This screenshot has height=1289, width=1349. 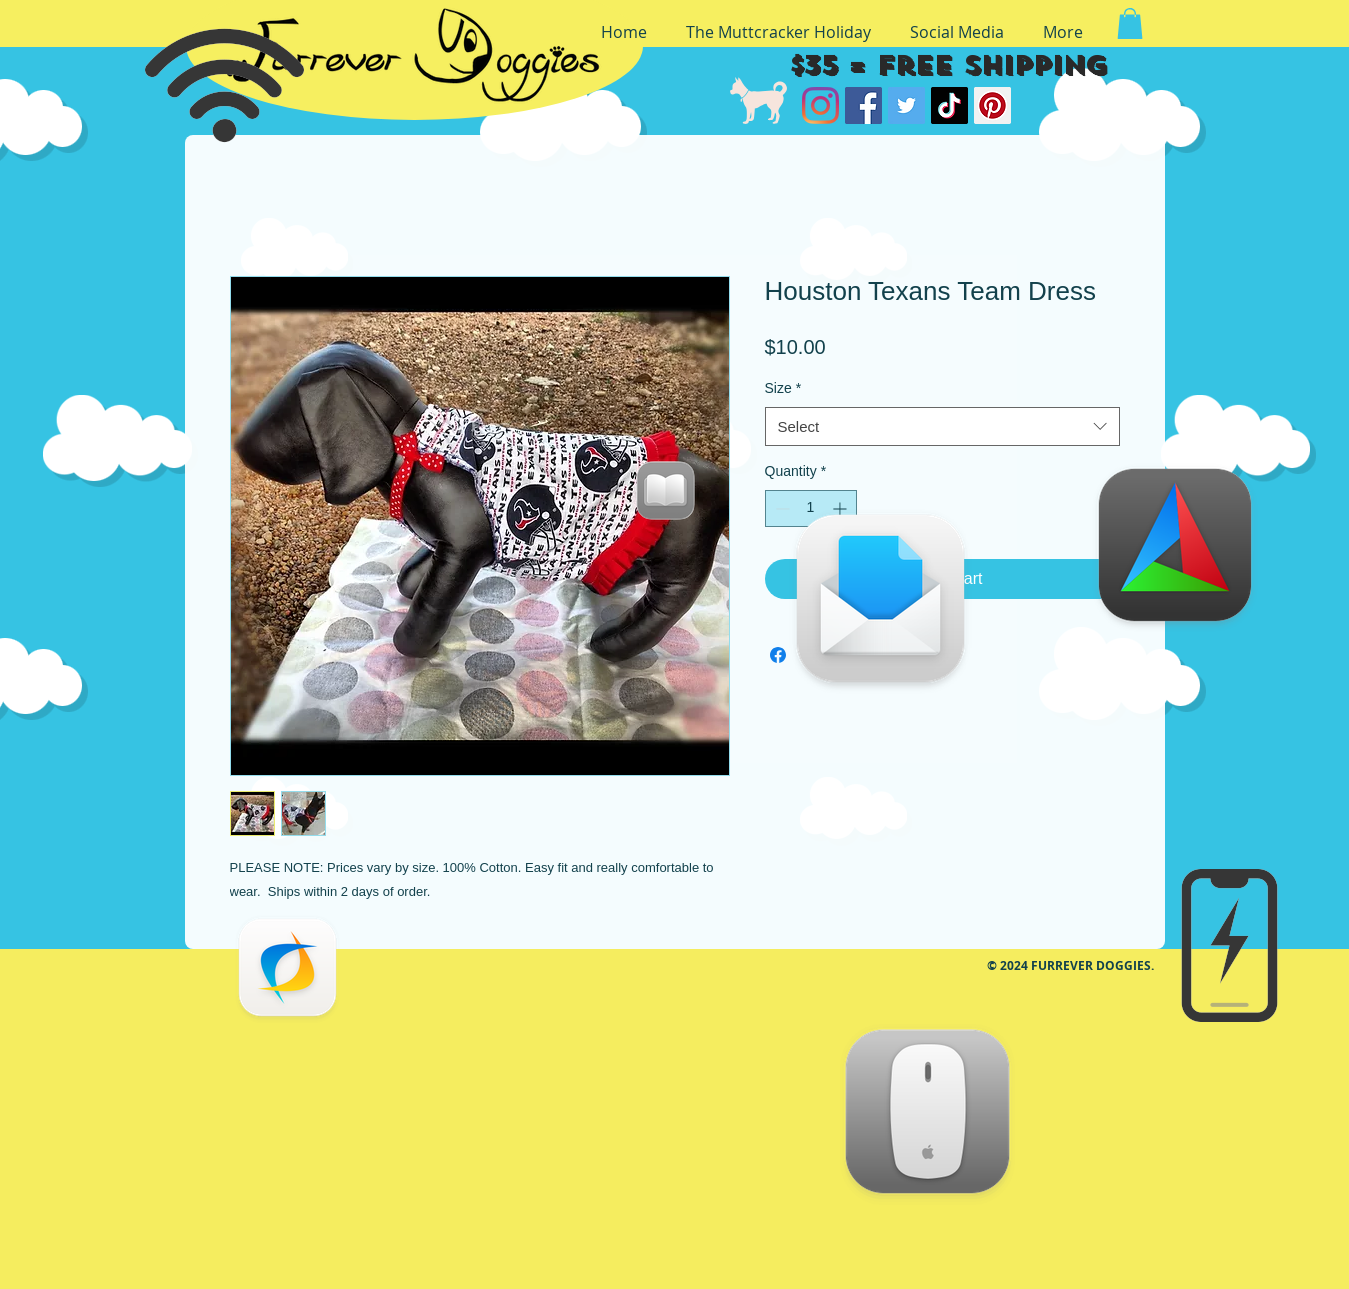 What do you see at coordinates (1229, 945) in the screenshot?
I see `view phone battery status` at bounding box center [1229, 945].